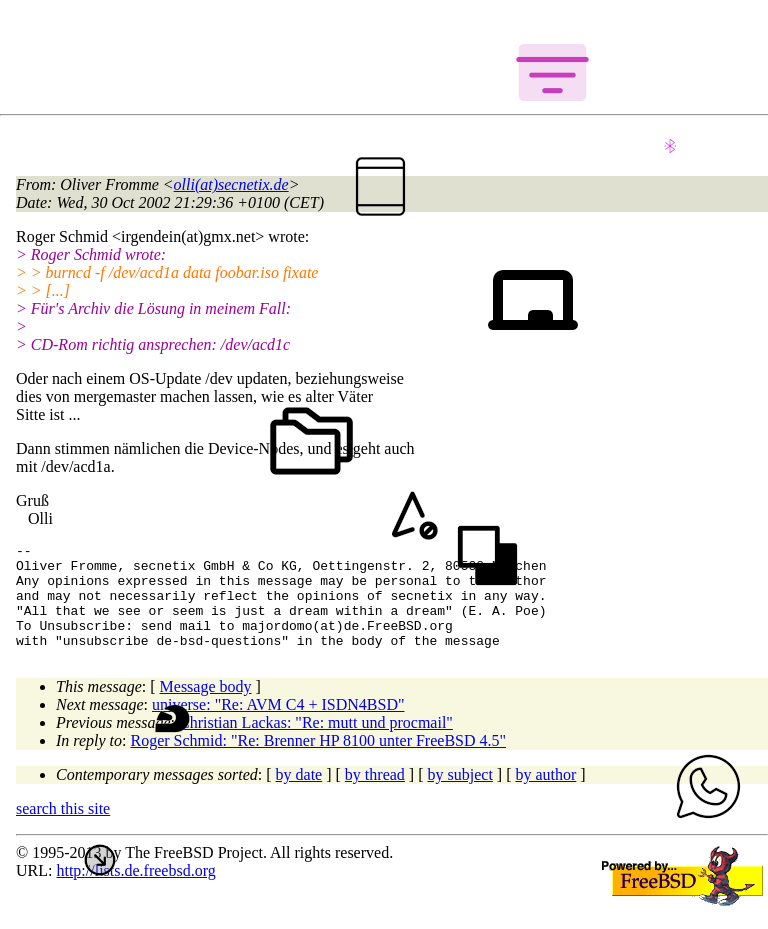  Describe the element at coordinates (380, 186) in the screenshot. I see `switch to tablet view` at that location.